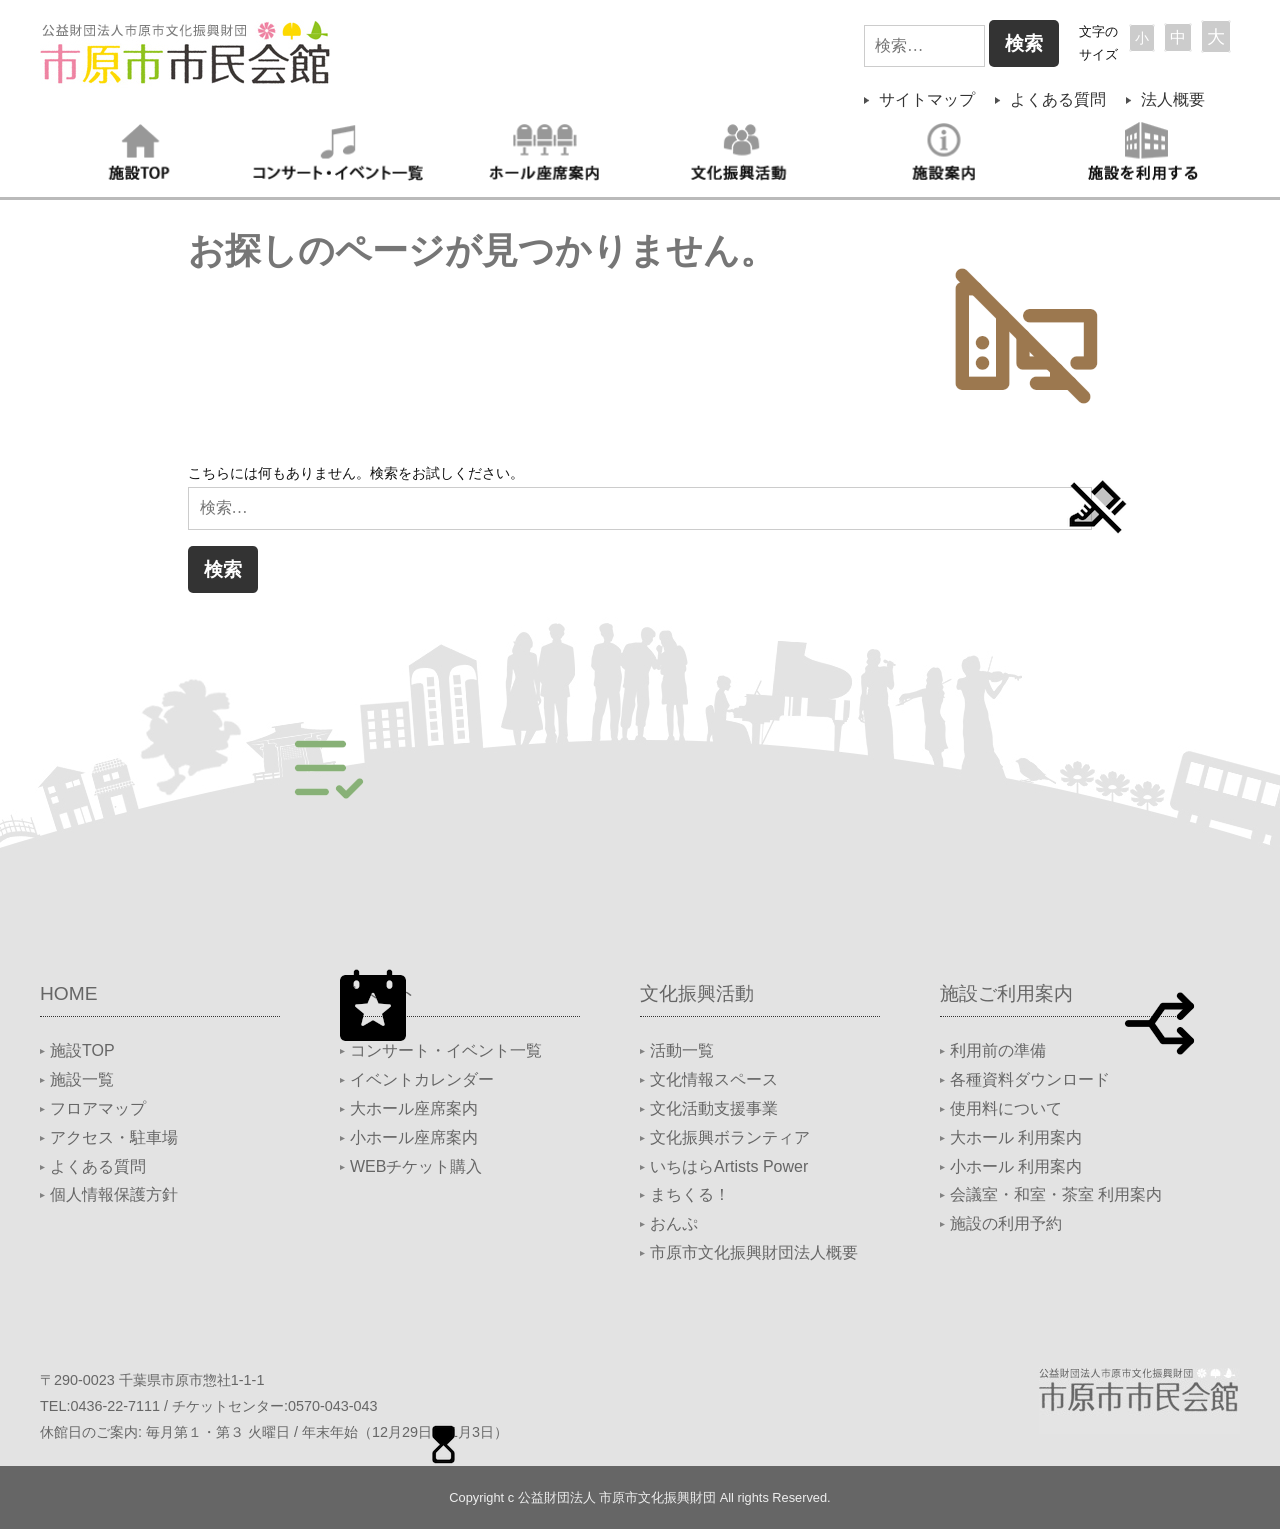 This screenshot has width=1280, height=1529. Describe the element at coordinates (1098, 506) in the screenshot. I see `indicates a restricted area where stepping is prohibited` at that location.